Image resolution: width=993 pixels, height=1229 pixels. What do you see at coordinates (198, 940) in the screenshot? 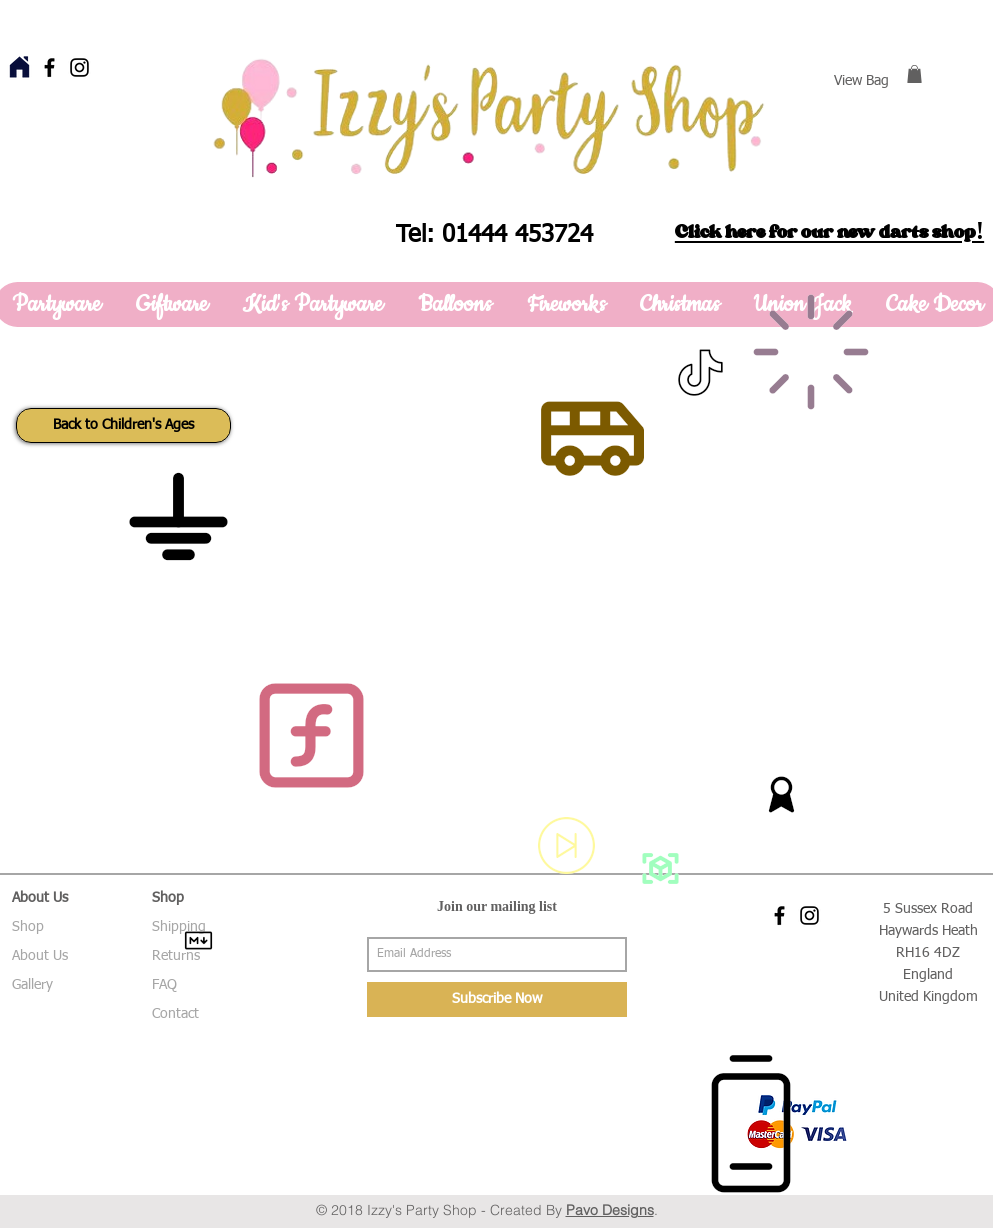
I see `format text using markdown` at bounding box center [198, 940].